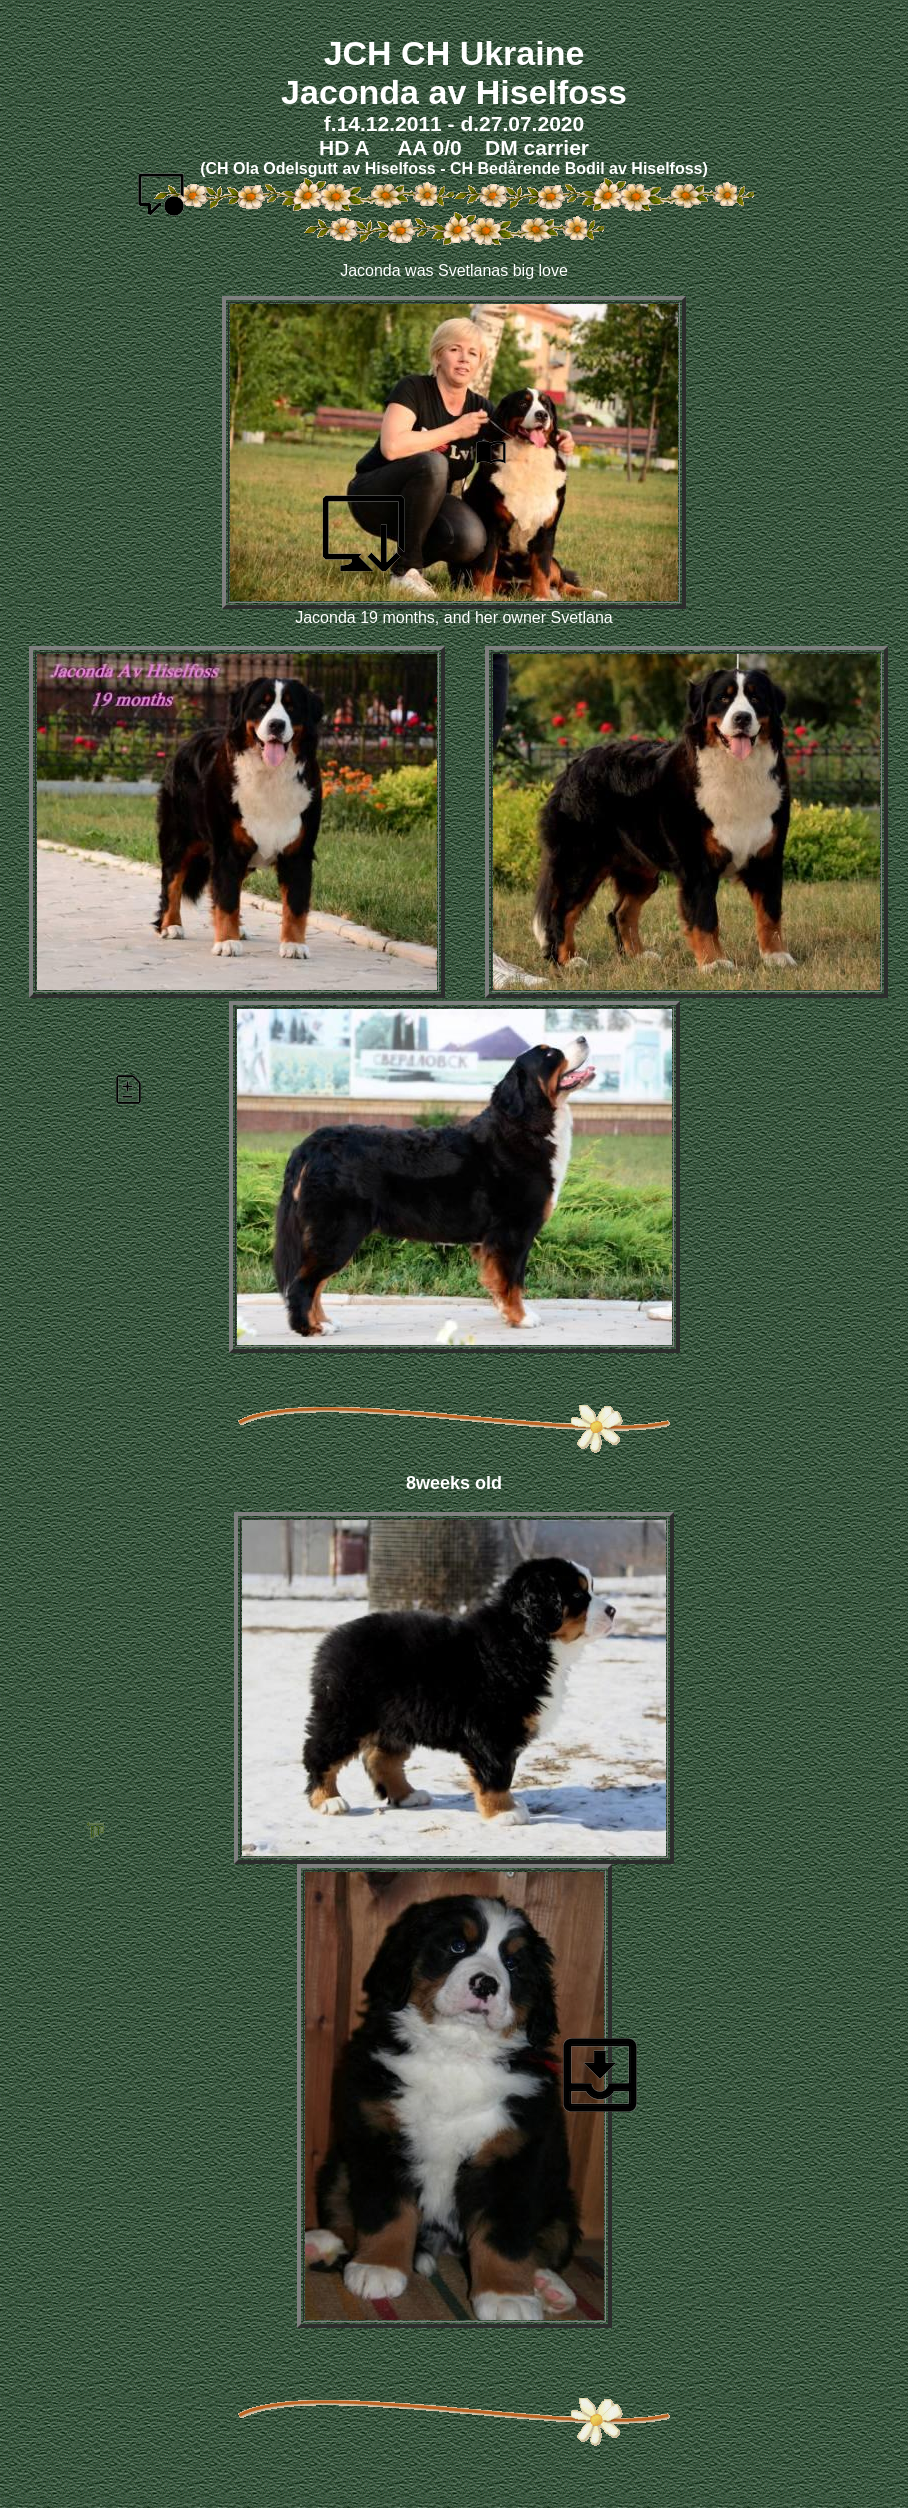 The height and width of the screenshot is (2508, 908). Describe the element at coordinates (128, 1089) in the screenshot. I see `request changes on a code review` at that location.